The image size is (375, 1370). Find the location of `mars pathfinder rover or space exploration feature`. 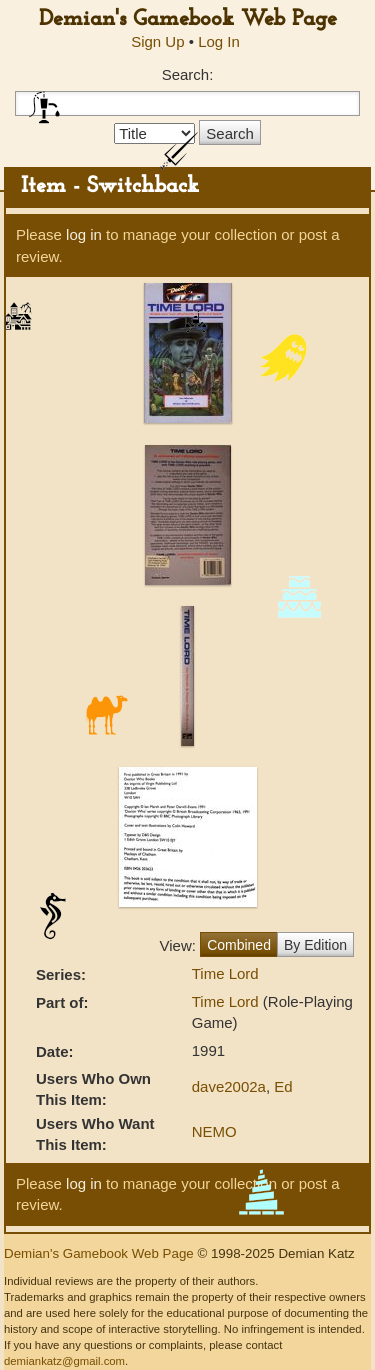

mars pathfinder rover or space exploration feature is located at coordinates (196, 322).